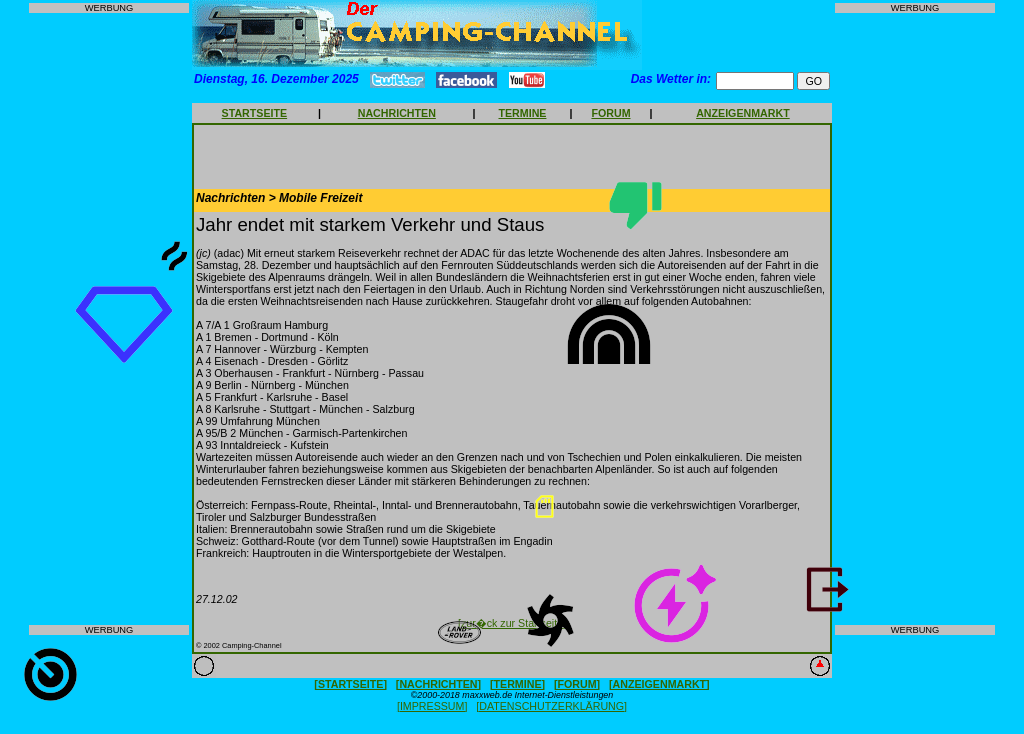  Describe the element at coordinates (459, 632) in the screenshot. I see `land rover brand logo` at that location.